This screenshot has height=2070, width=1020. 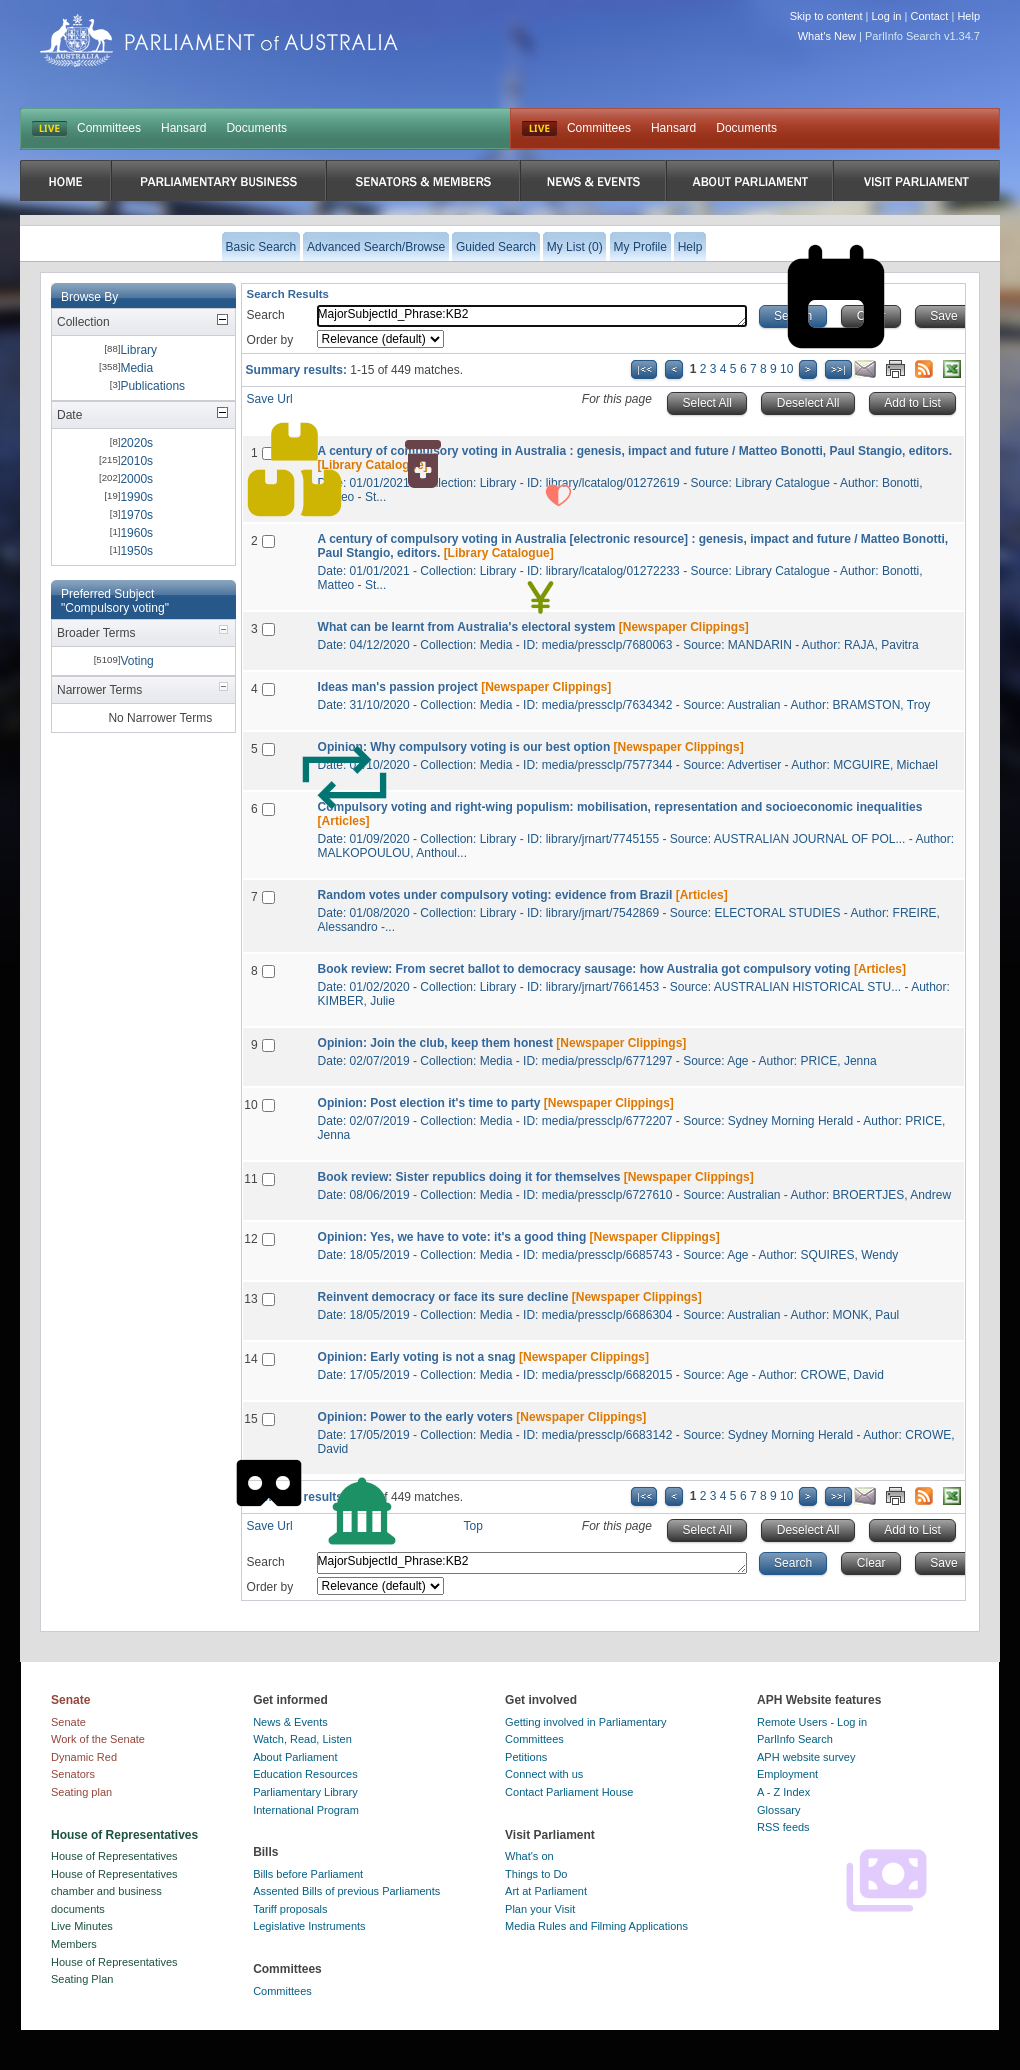 What do you see at coordinates (362, 1511) in the screenshot?
I see `view government or civic services` at bounding box center [362, 1511].